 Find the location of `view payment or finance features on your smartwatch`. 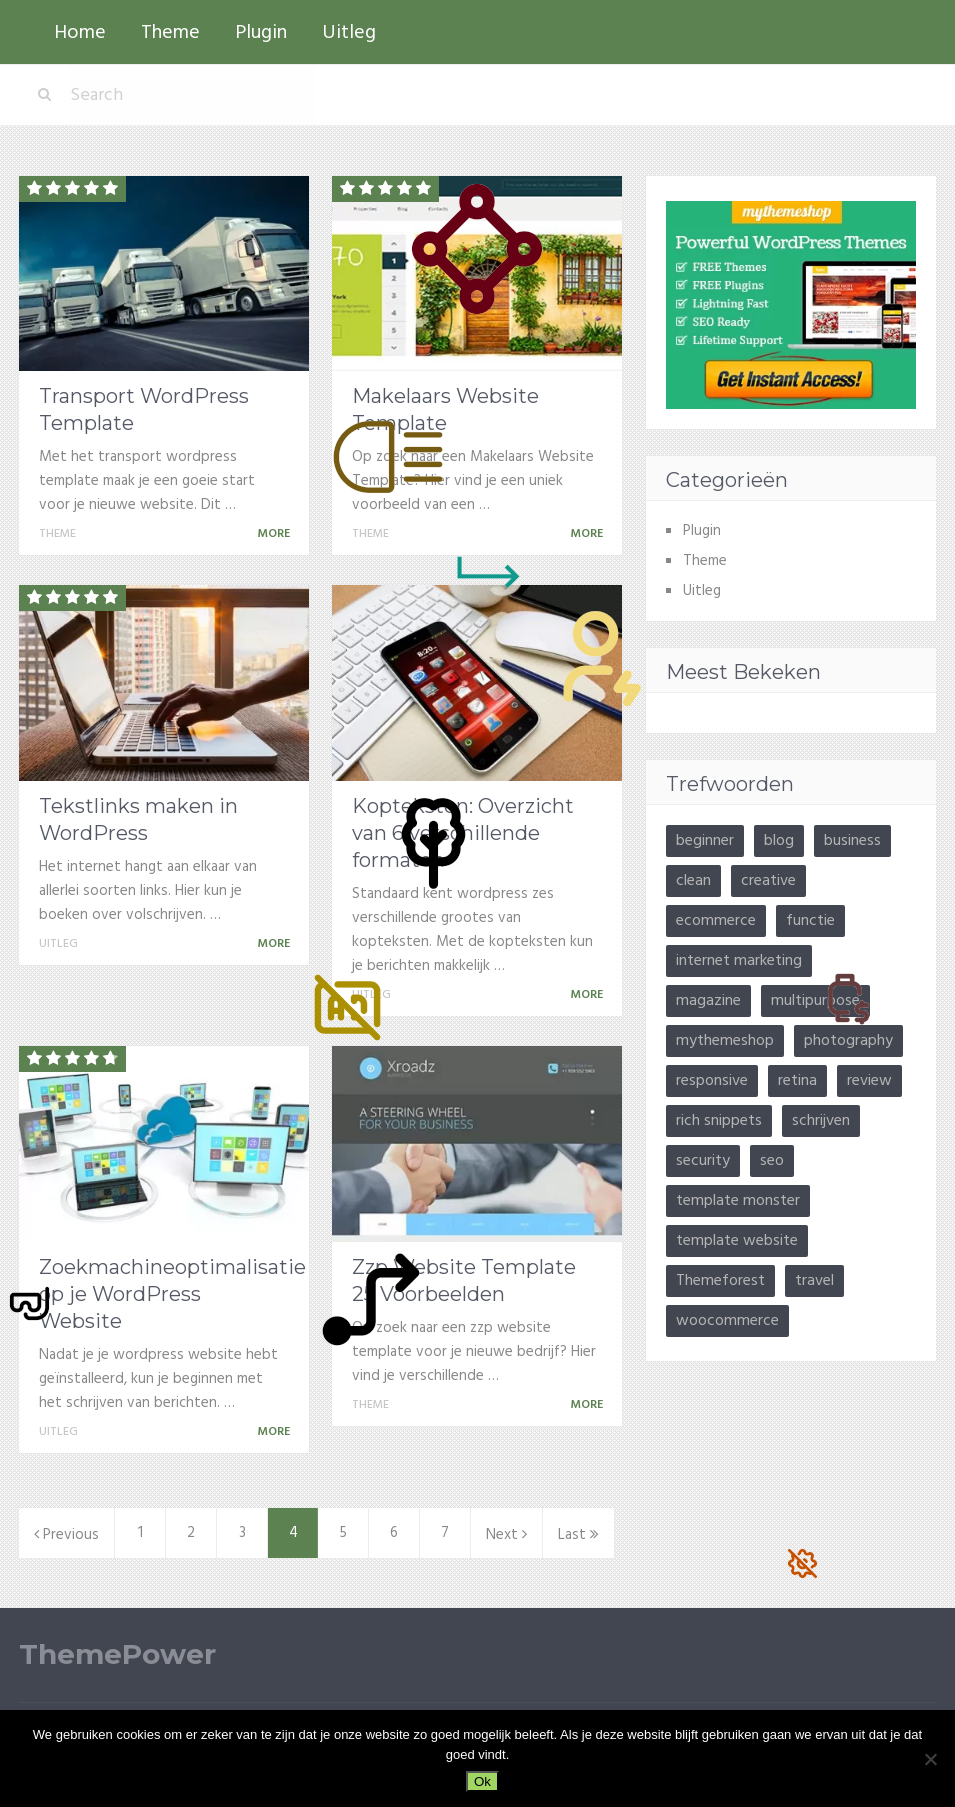

view payment or finance features on your smartwatch is located at coordinates (845, 998).